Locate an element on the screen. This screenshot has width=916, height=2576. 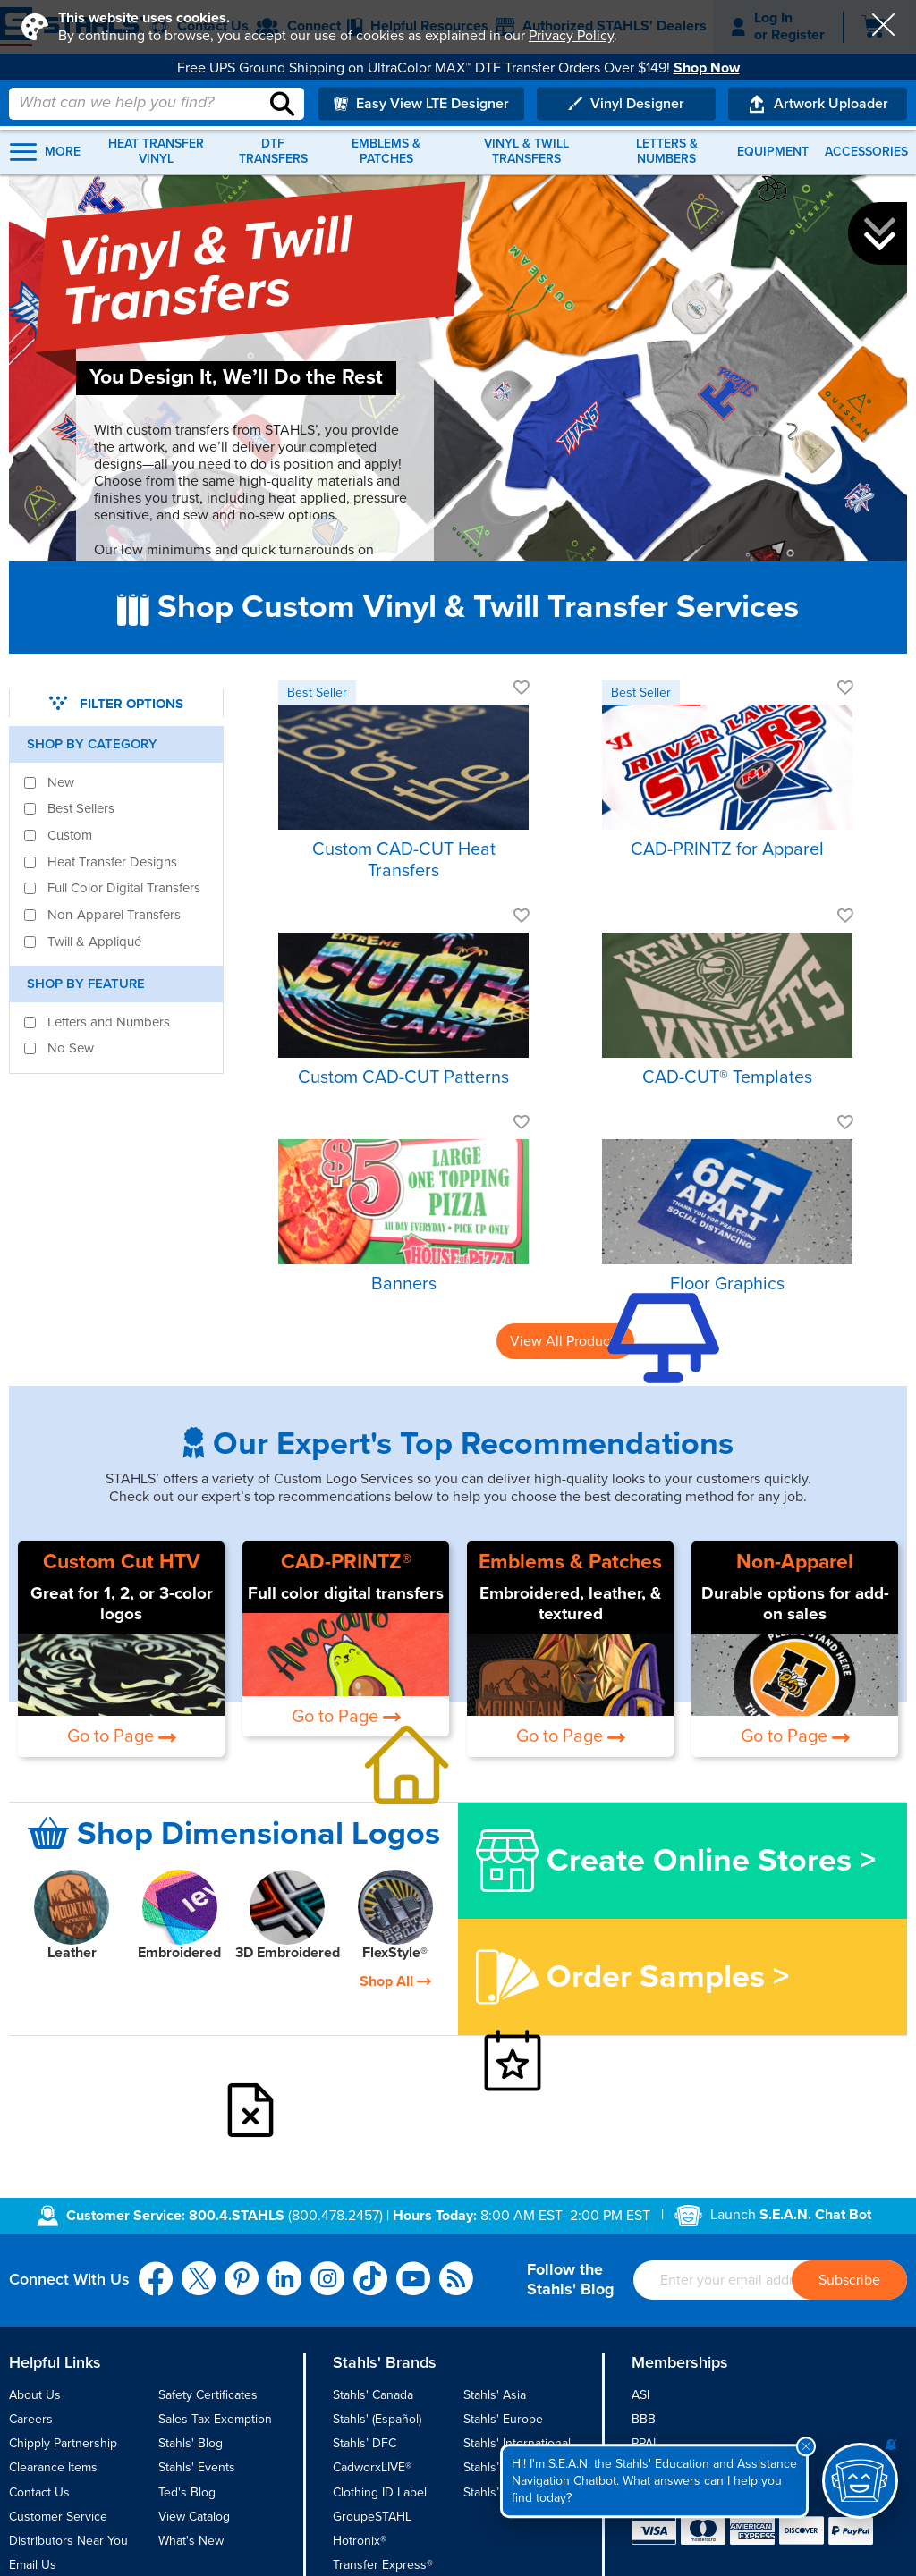
toggle desk lamp or lighting on/off is located at coordinates (663, 1338).